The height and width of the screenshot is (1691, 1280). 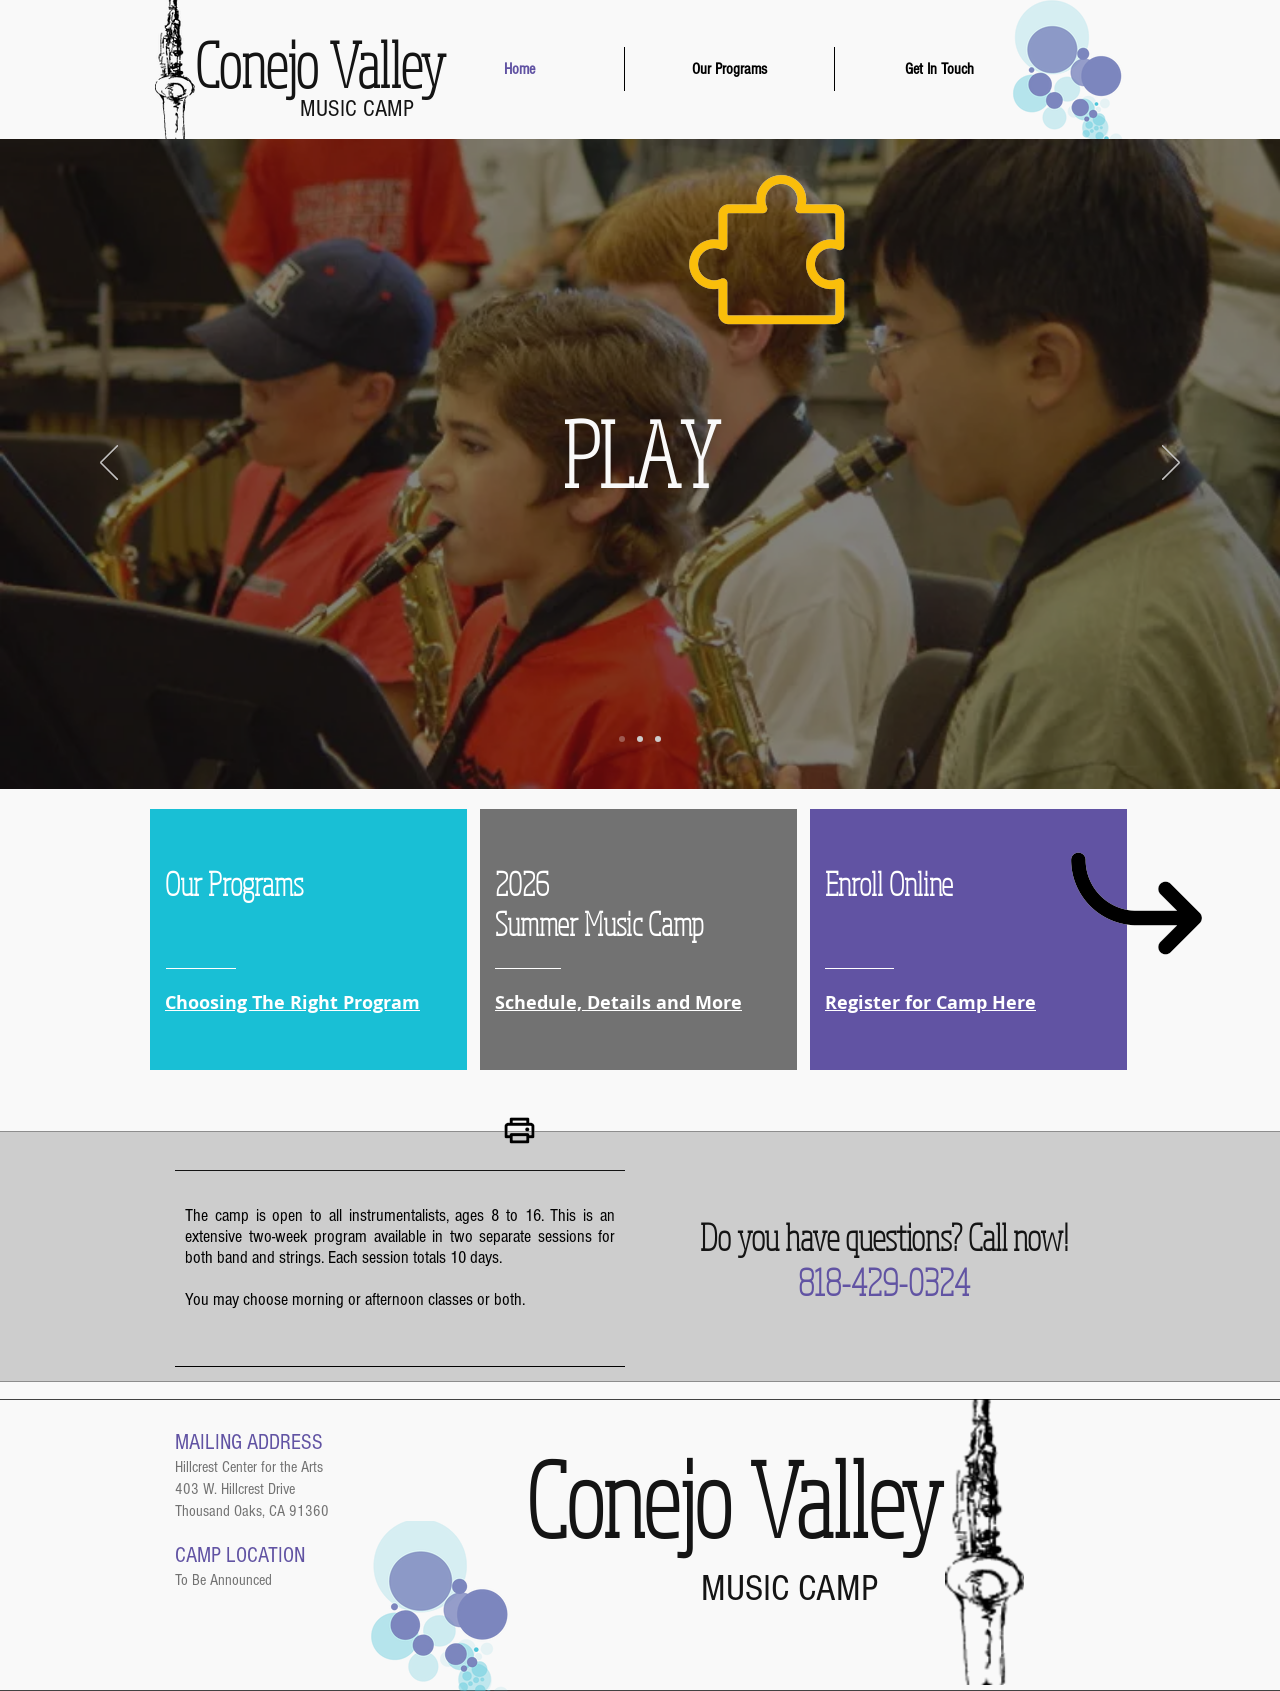 What do you see at coordinates (1136, 903) in the screenshot?
I see `reply to a message or comment` at bounding box center [1136, 903].